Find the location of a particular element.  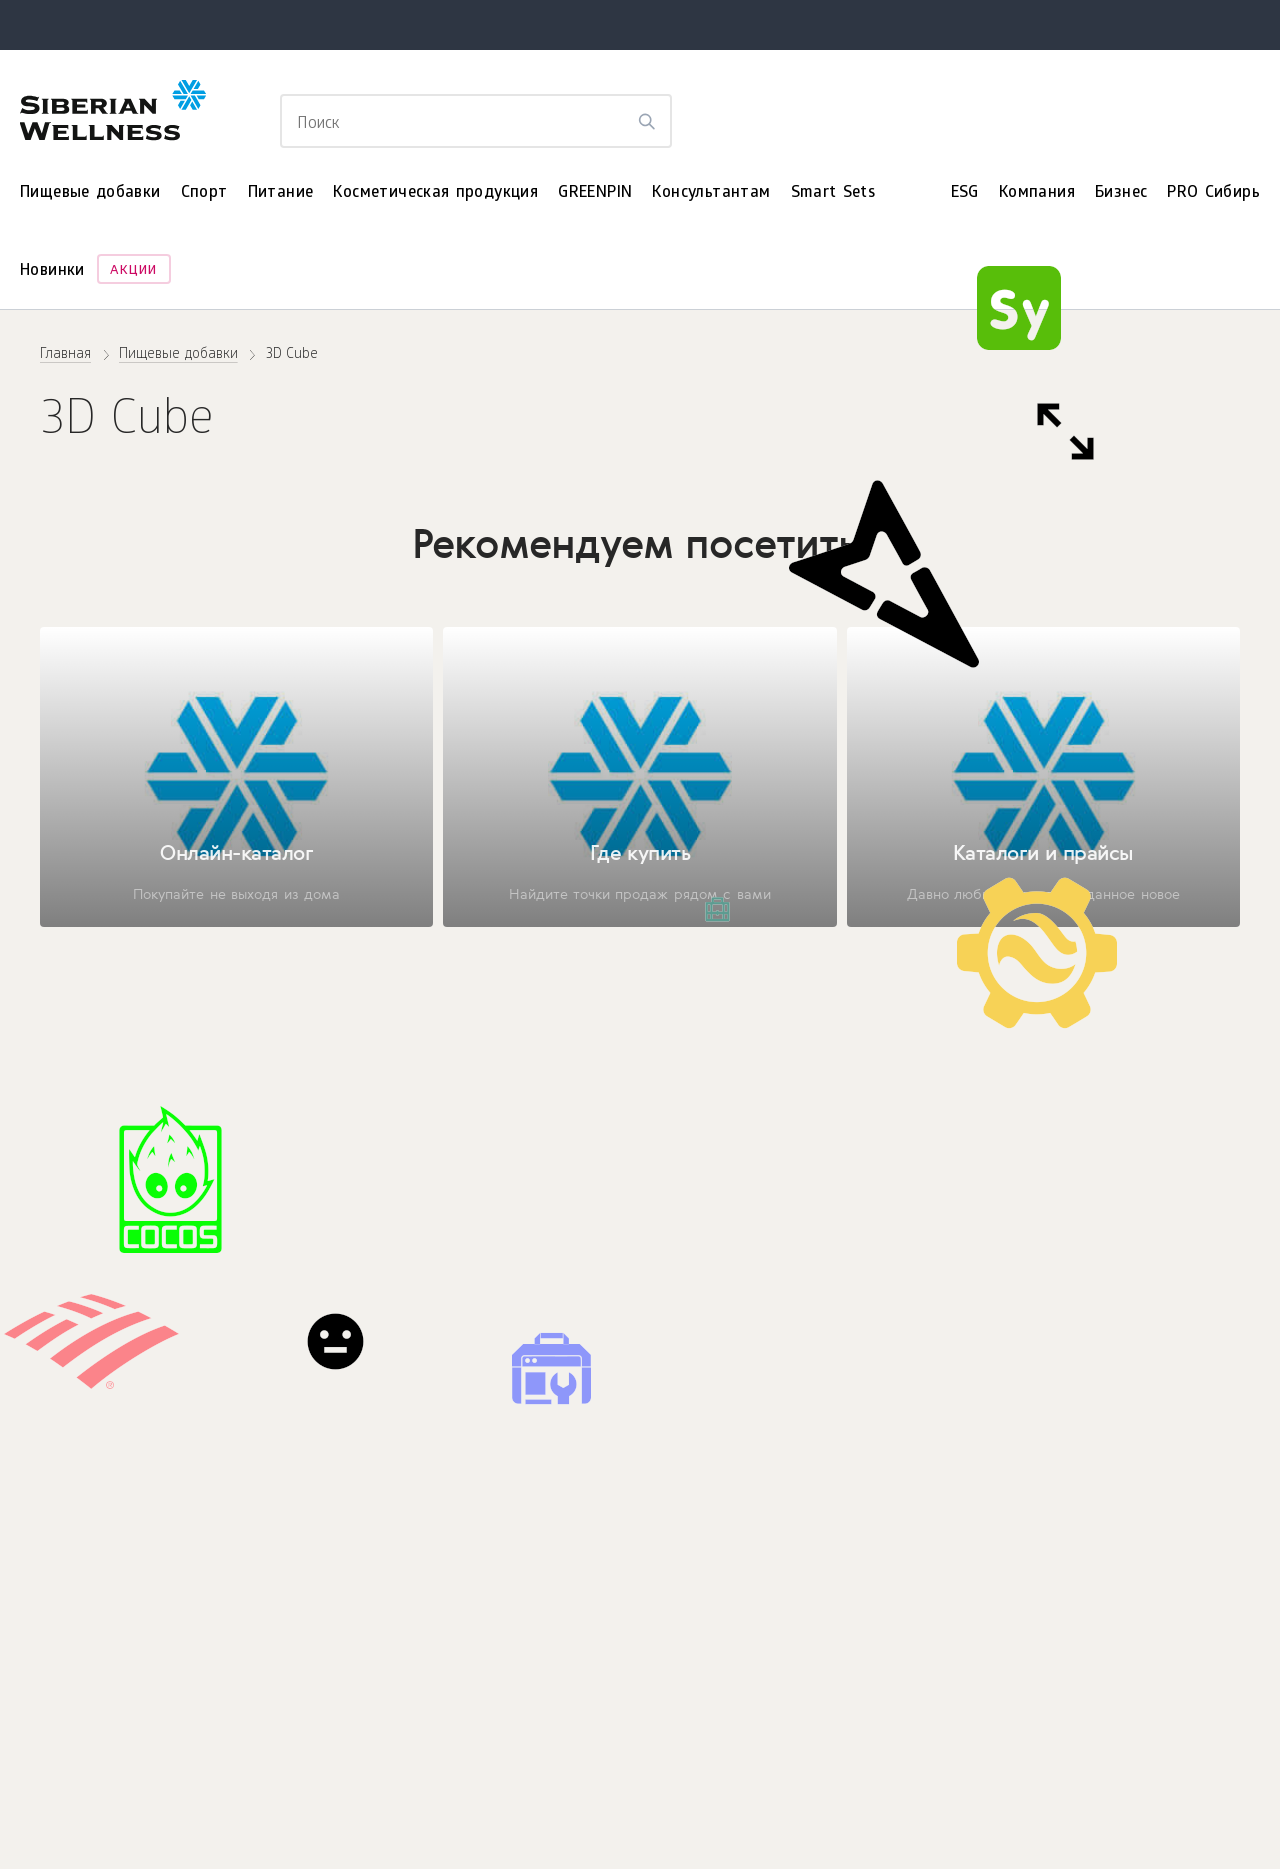

open Google Search Console is located at coordinates (551, 1368).